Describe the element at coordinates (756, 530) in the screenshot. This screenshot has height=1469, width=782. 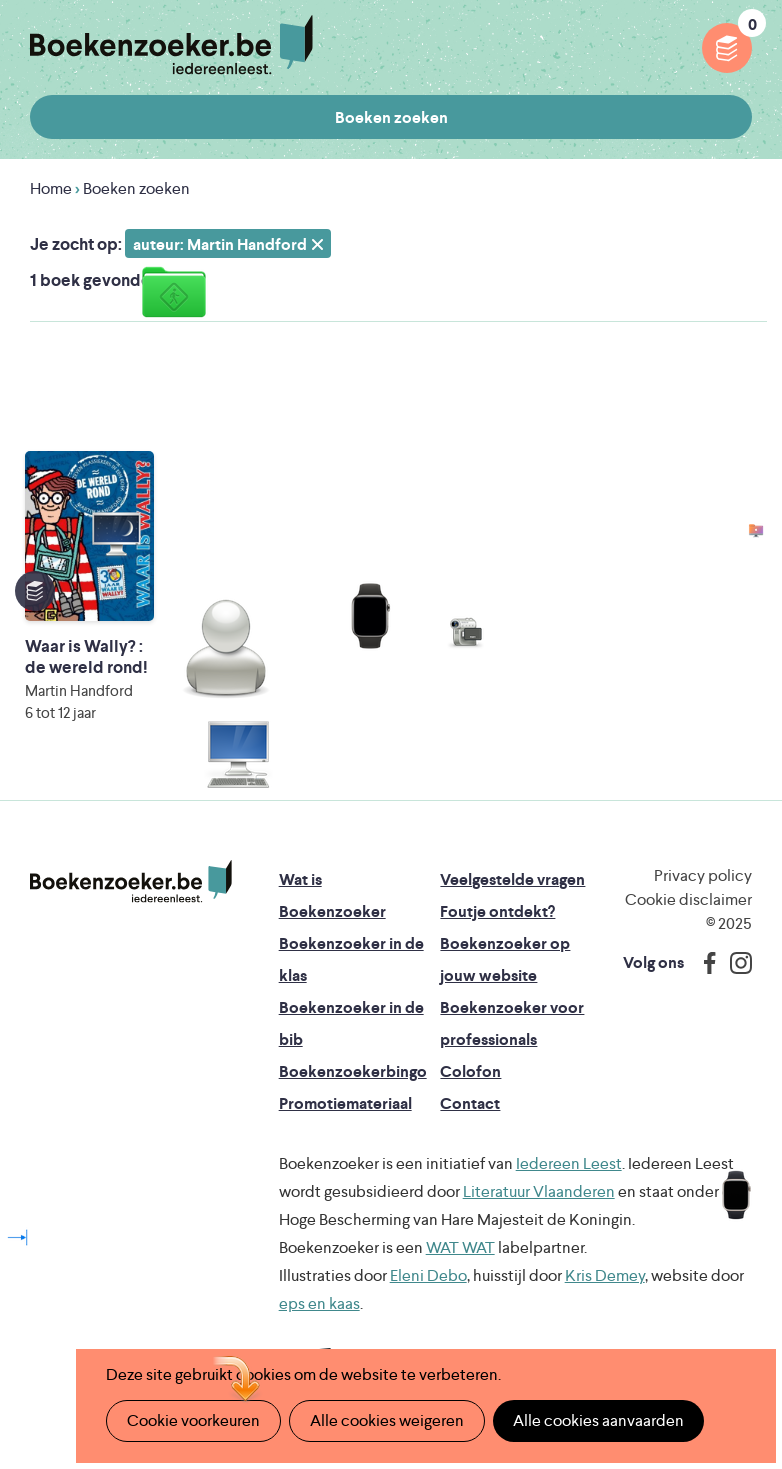
I see `open mac desktop files folder` at that location.